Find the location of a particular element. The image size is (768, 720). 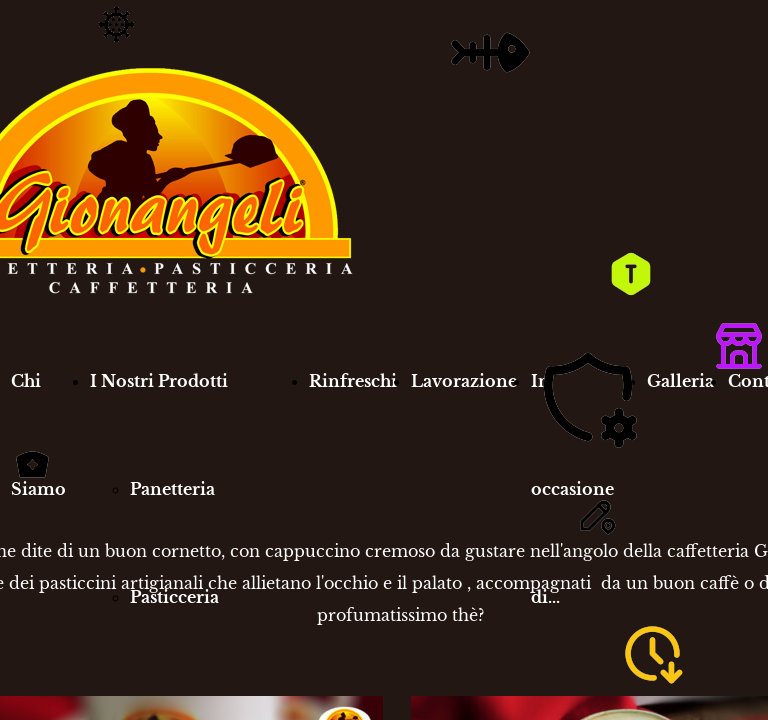

pin or save an edited note is located at coordinates (596, 515).